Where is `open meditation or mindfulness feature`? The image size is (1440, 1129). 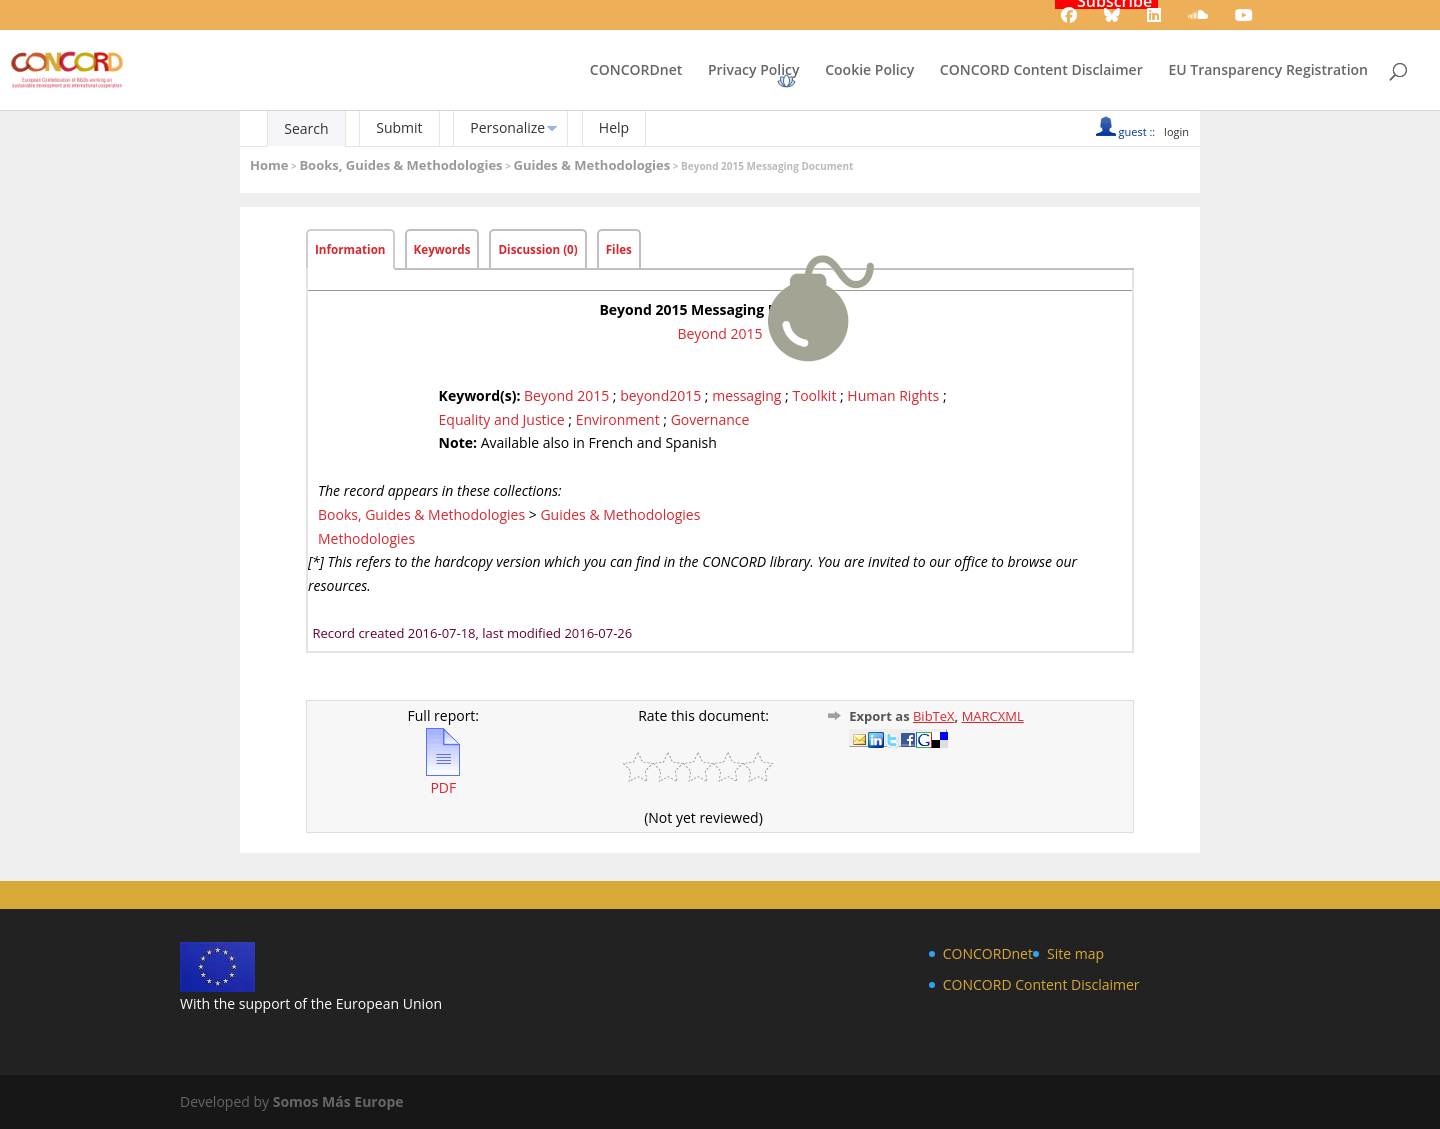
open meditation or mindfulness feature is located at coordinates (786, 81).